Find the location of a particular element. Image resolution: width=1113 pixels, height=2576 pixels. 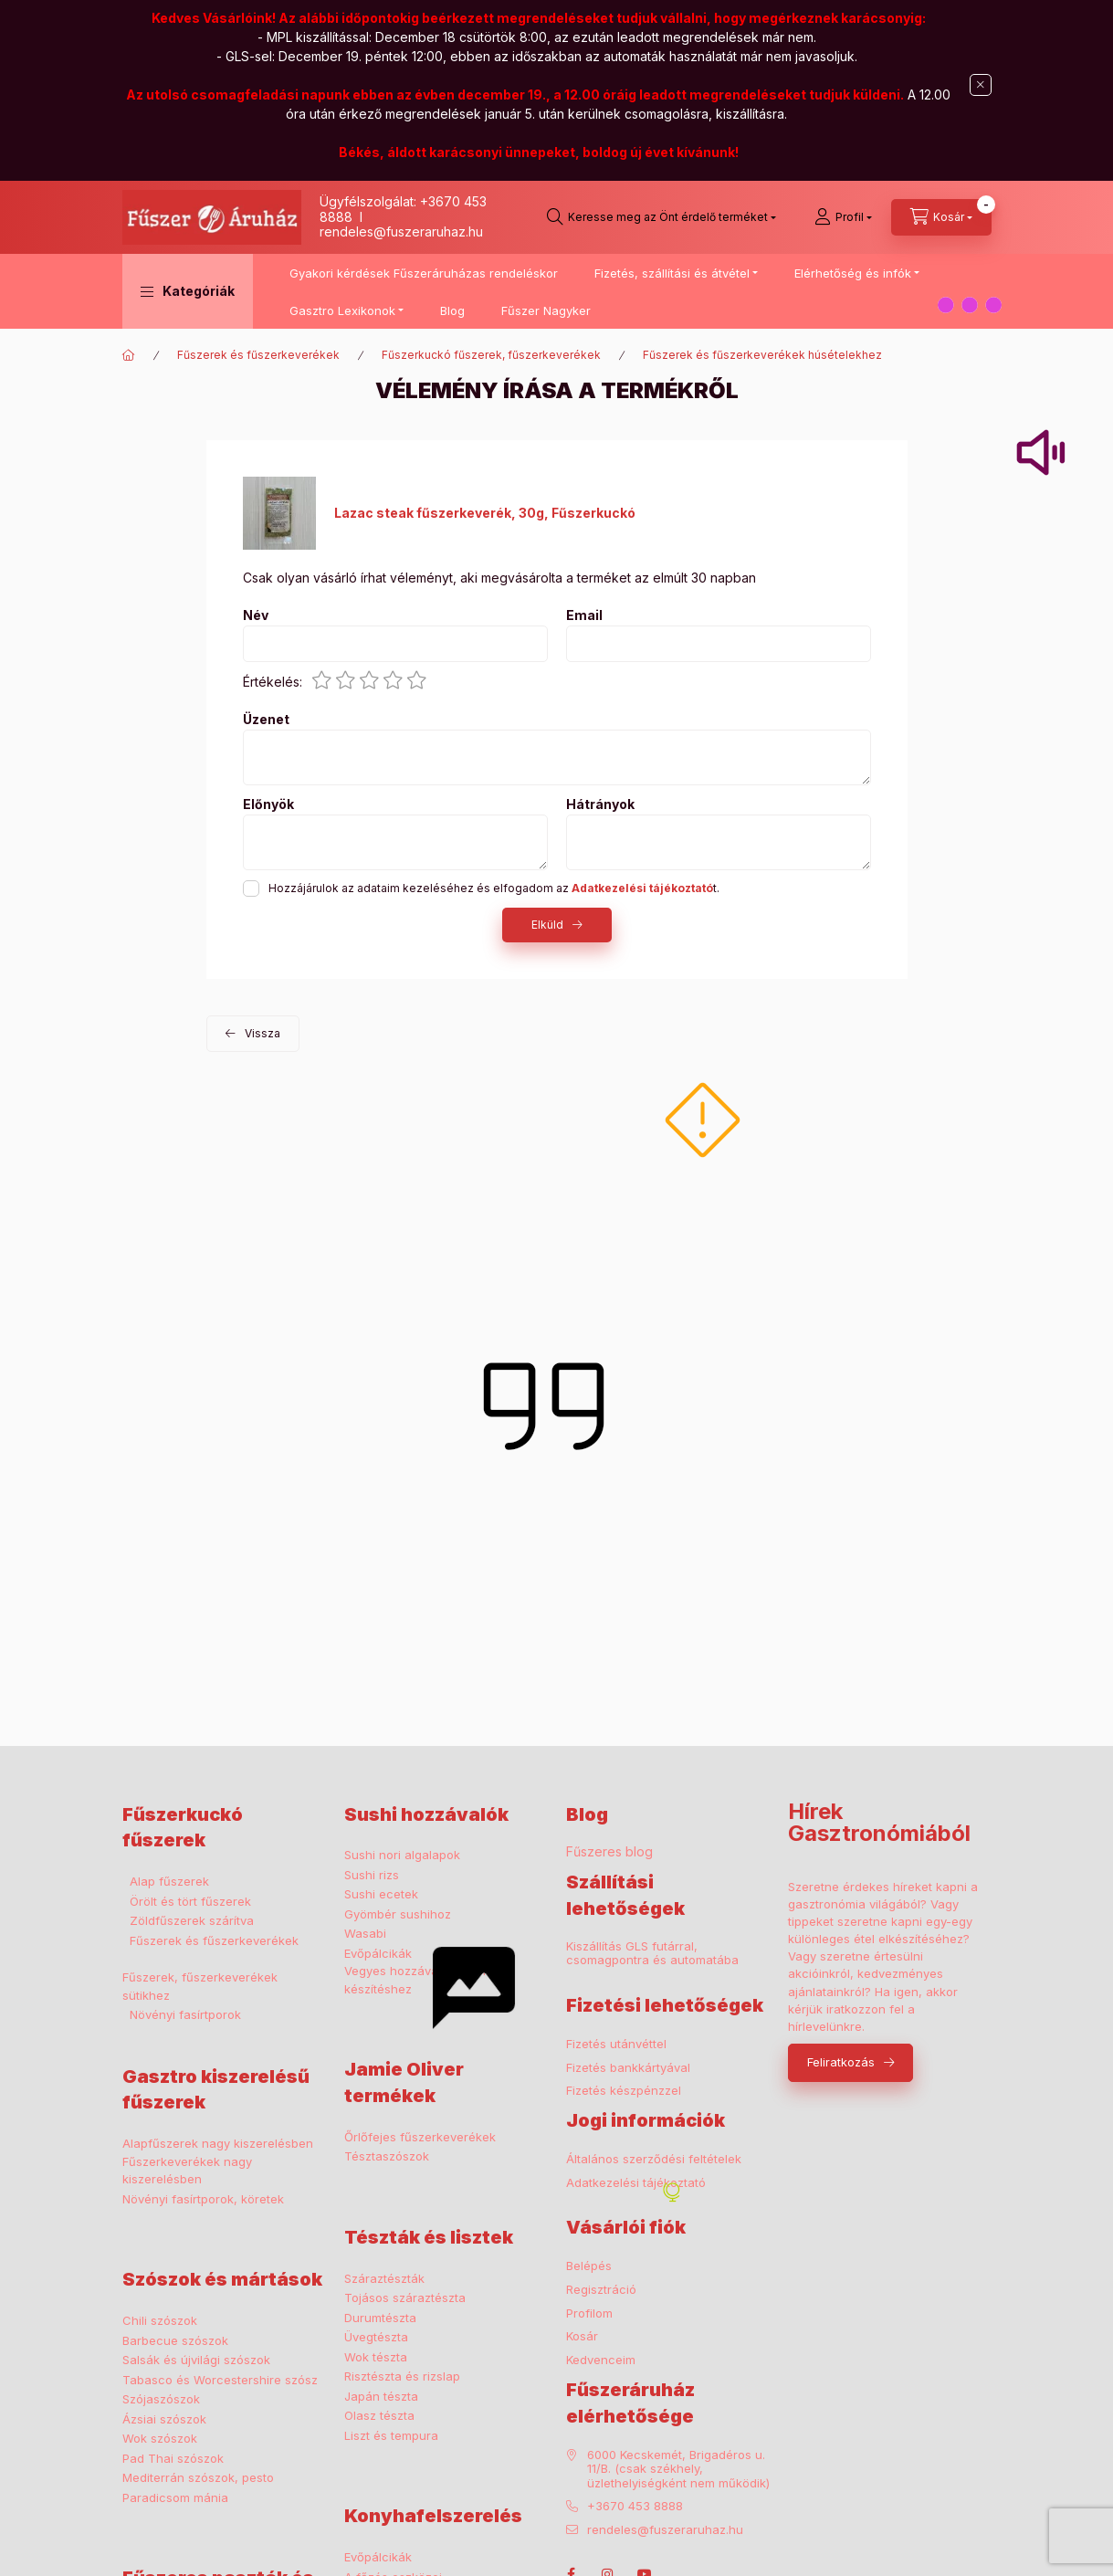

insert a block quote is located at coordinates (543, 1404).